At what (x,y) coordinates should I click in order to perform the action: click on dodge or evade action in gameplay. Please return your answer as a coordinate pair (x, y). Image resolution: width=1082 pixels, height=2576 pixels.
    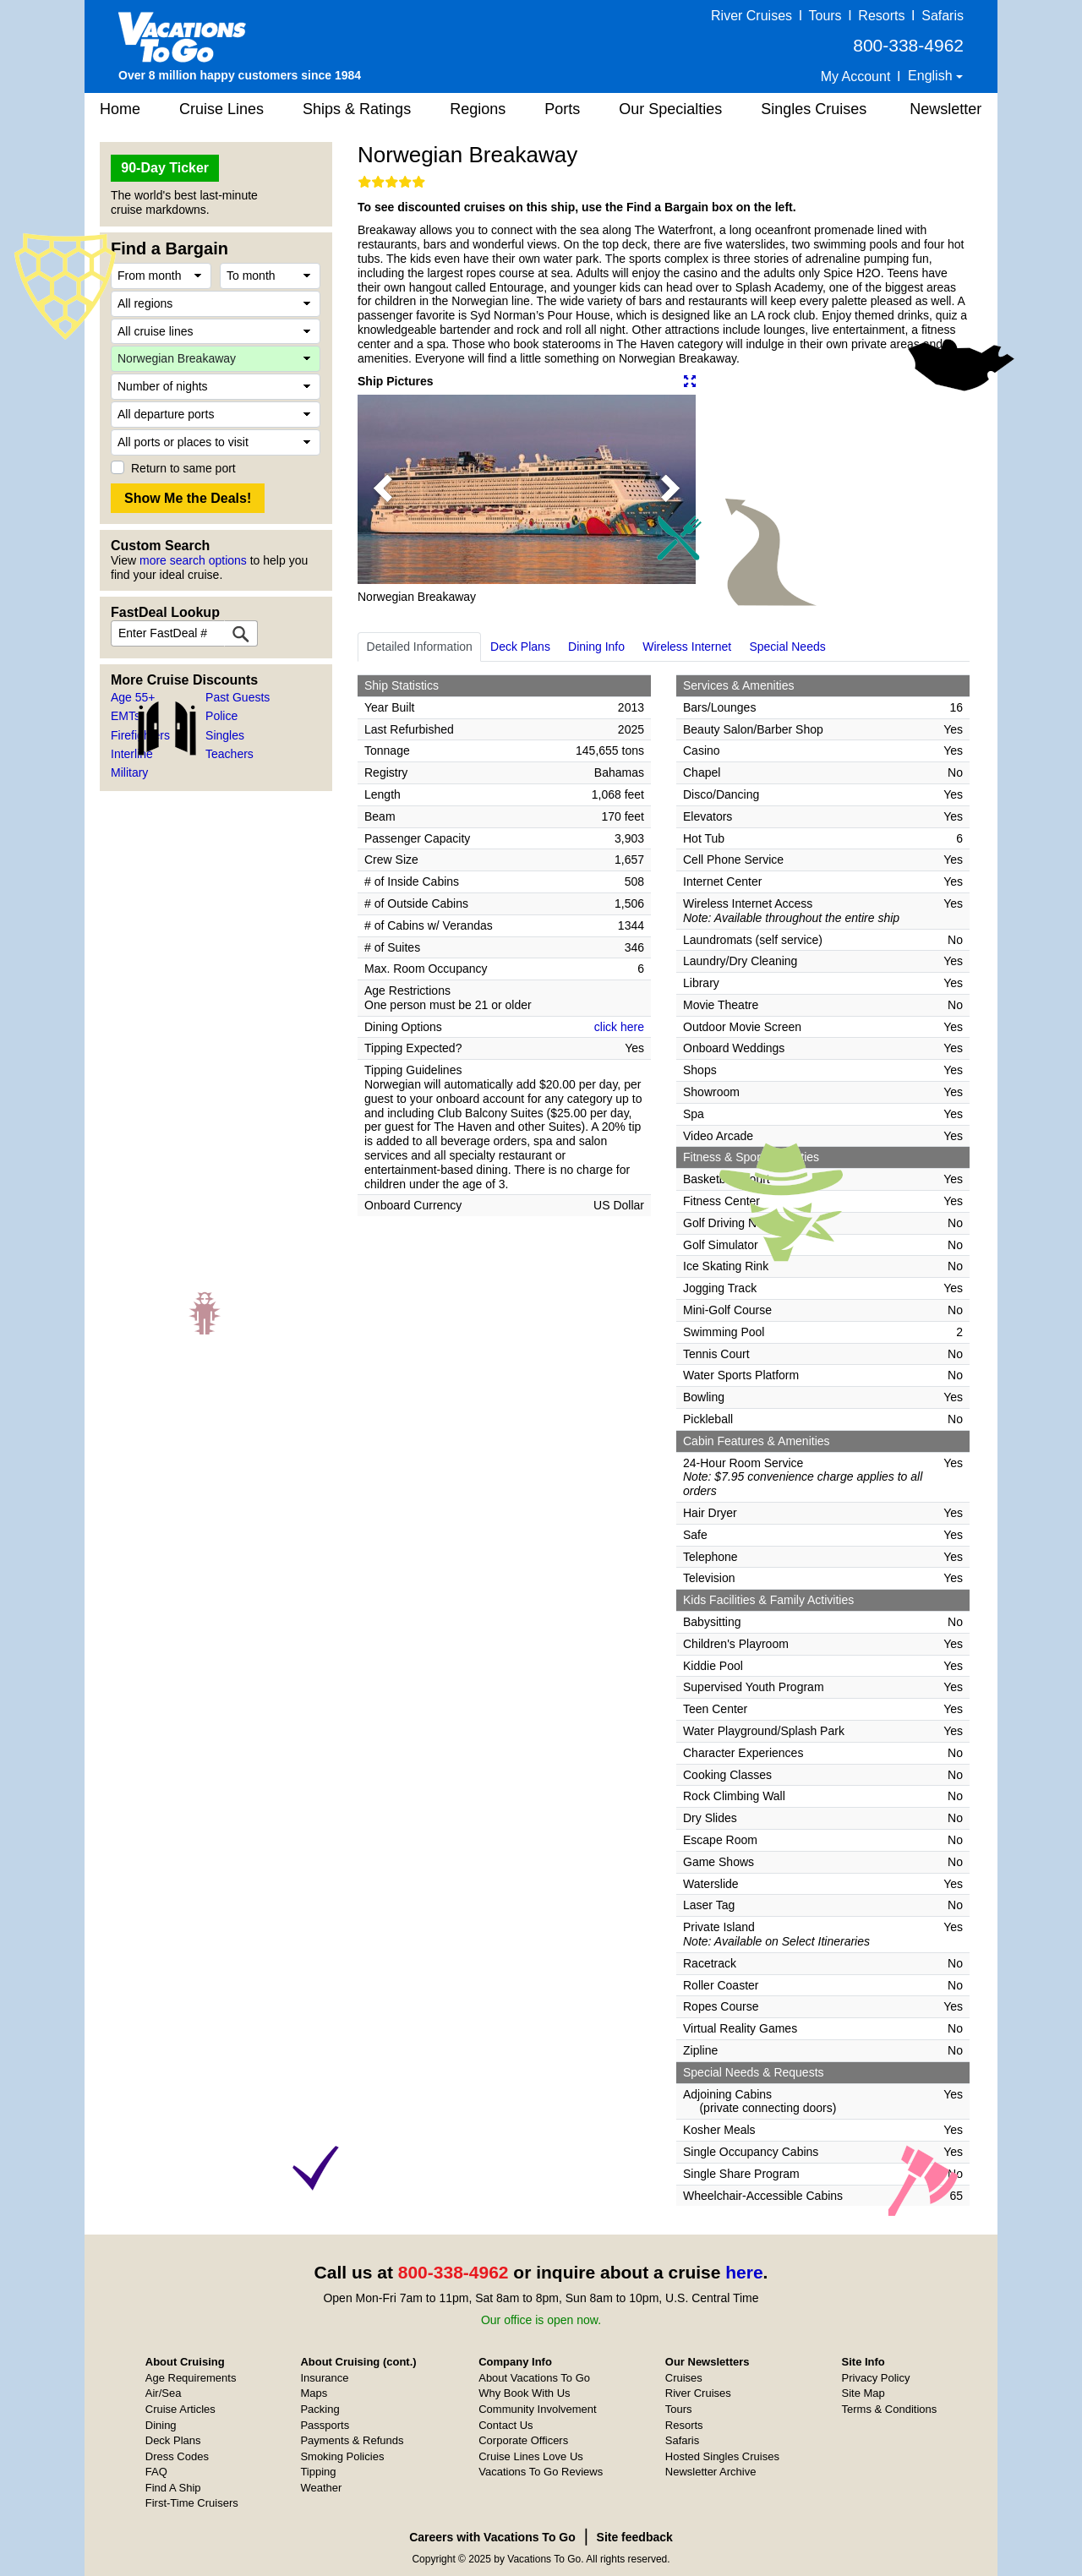
    Looking at the image, I should click on (768, 553).